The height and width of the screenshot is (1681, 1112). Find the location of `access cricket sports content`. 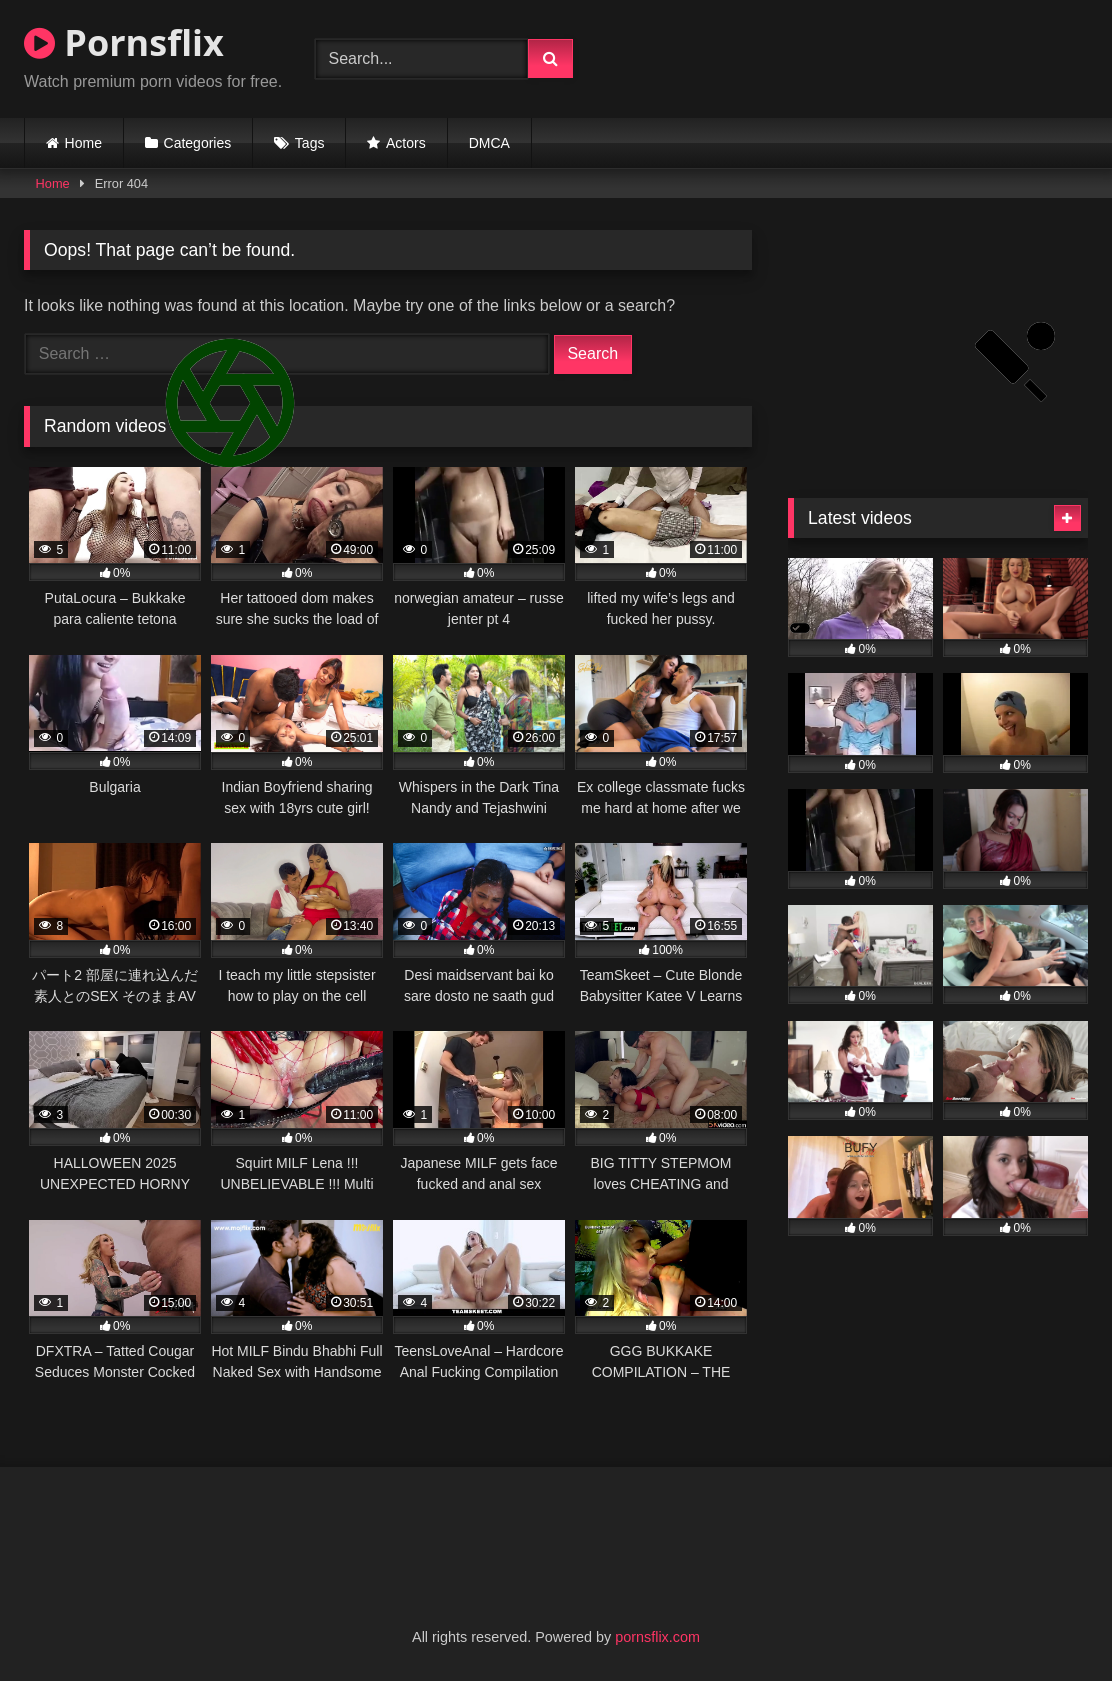

access cricket sports content is located at coordinates (1015, 362).